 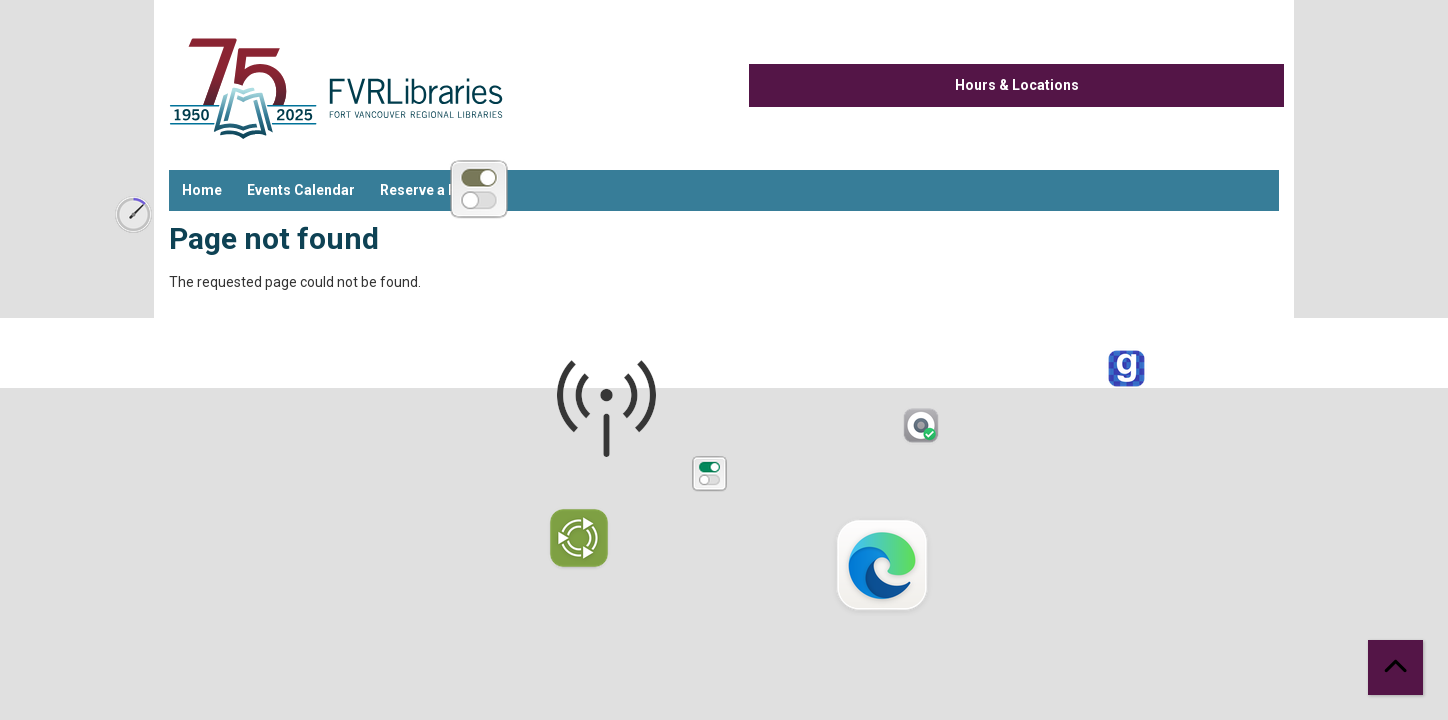 What do you see at coordinates (606, 407) in the screenshot?
I see `indicates cellular network signal strength` at bounding box center [606, 407].